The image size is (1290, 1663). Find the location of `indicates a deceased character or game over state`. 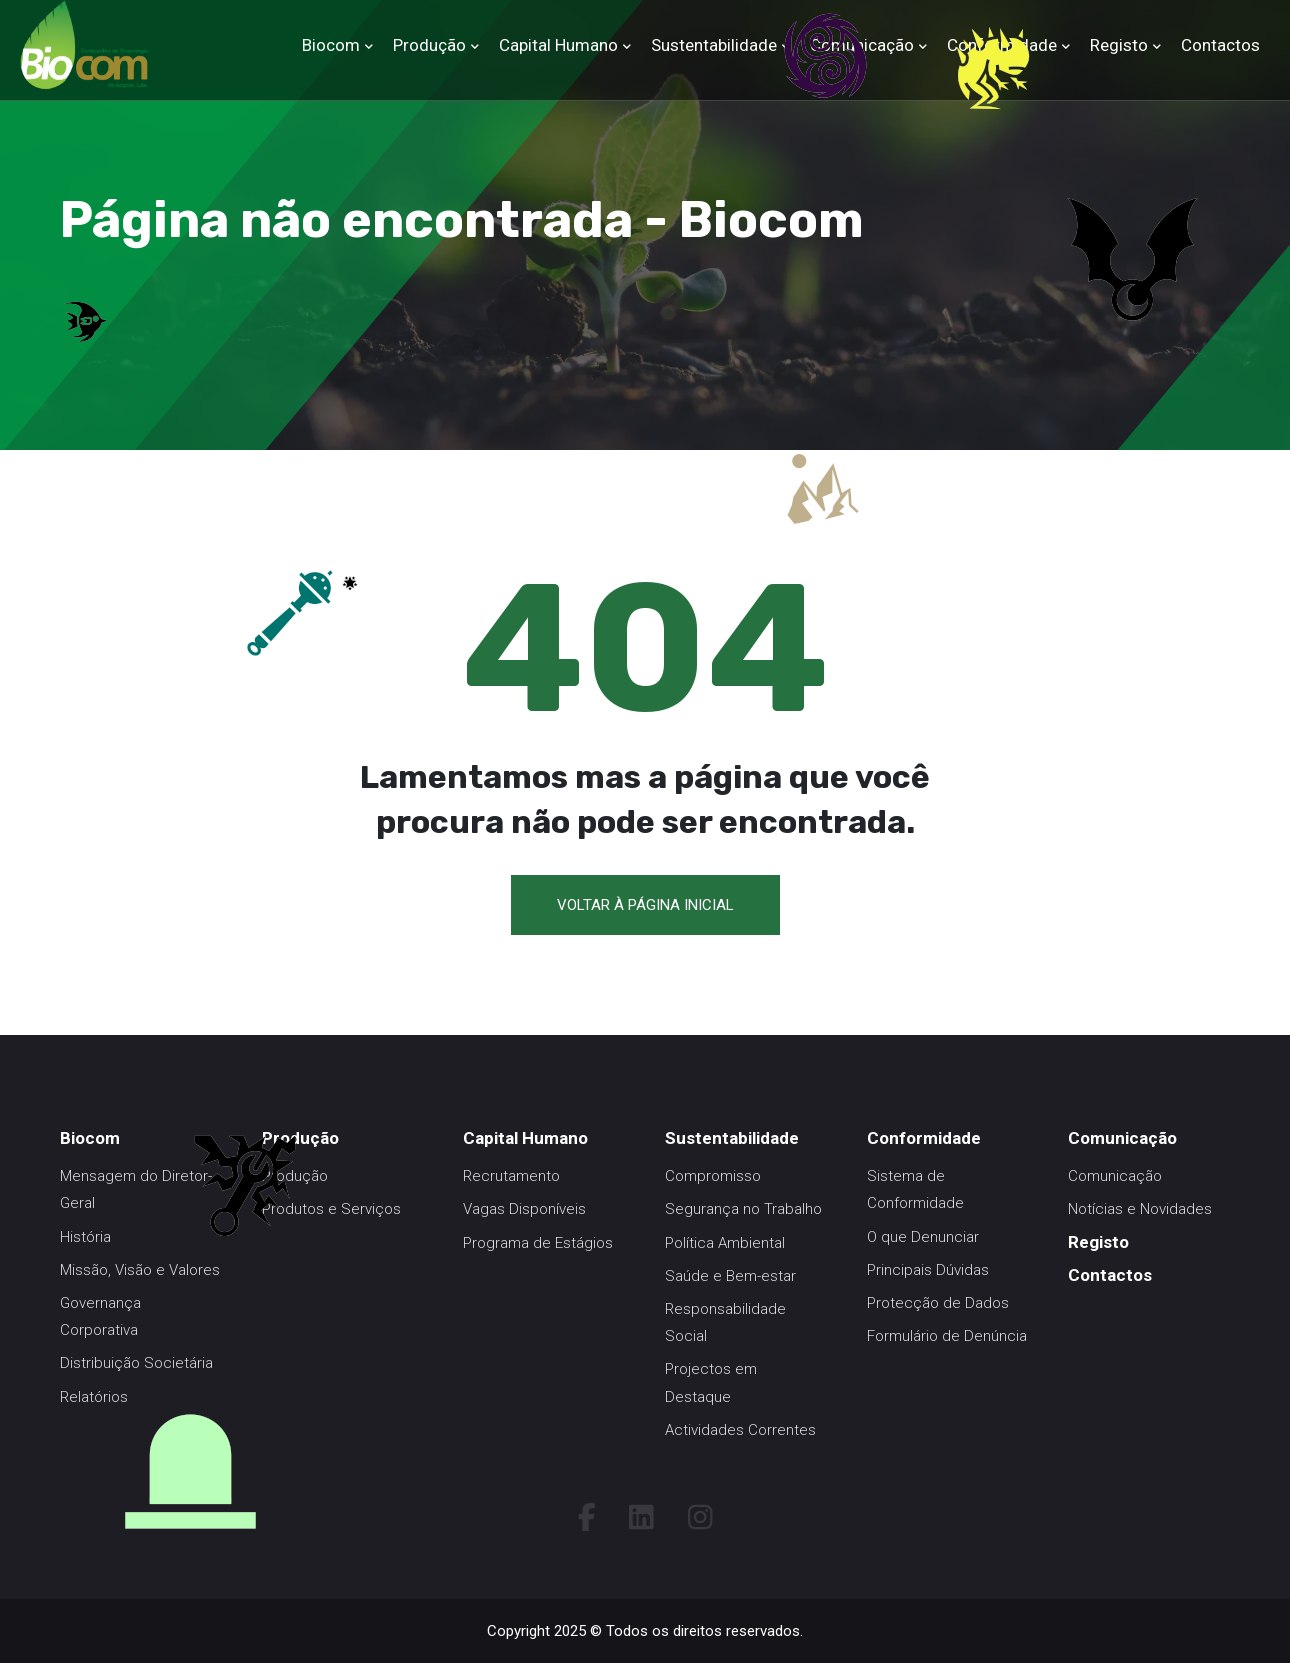

indicates a deceased character or game over state is located at coordinates (190, 1471).